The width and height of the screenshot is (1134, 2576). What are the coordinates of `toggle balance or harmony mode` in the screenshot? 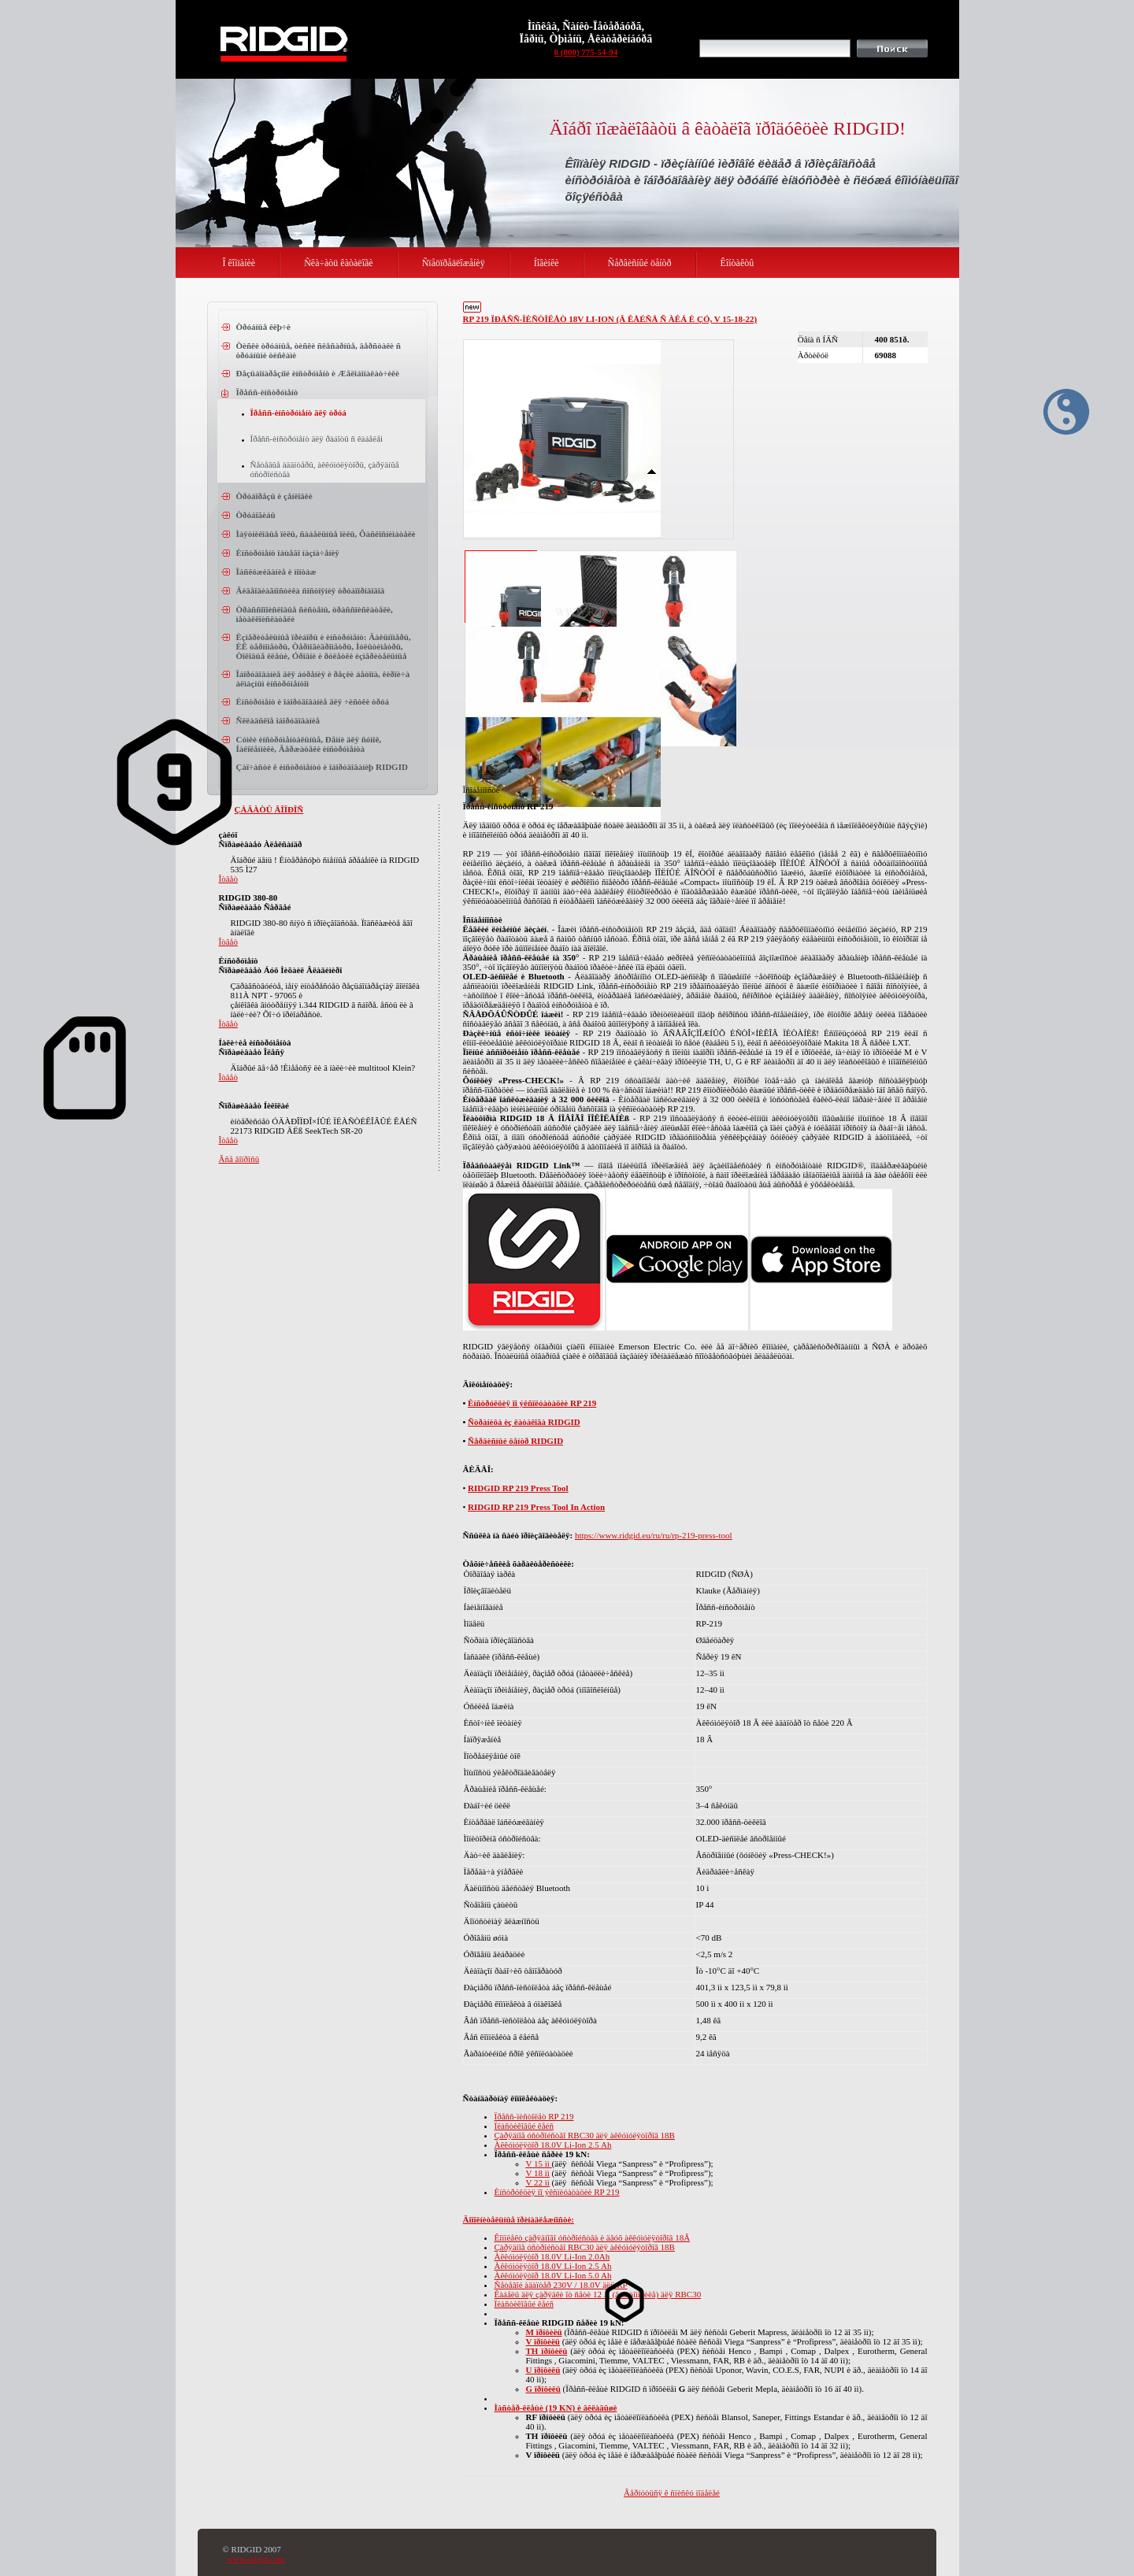 It's located at (1066, 412).